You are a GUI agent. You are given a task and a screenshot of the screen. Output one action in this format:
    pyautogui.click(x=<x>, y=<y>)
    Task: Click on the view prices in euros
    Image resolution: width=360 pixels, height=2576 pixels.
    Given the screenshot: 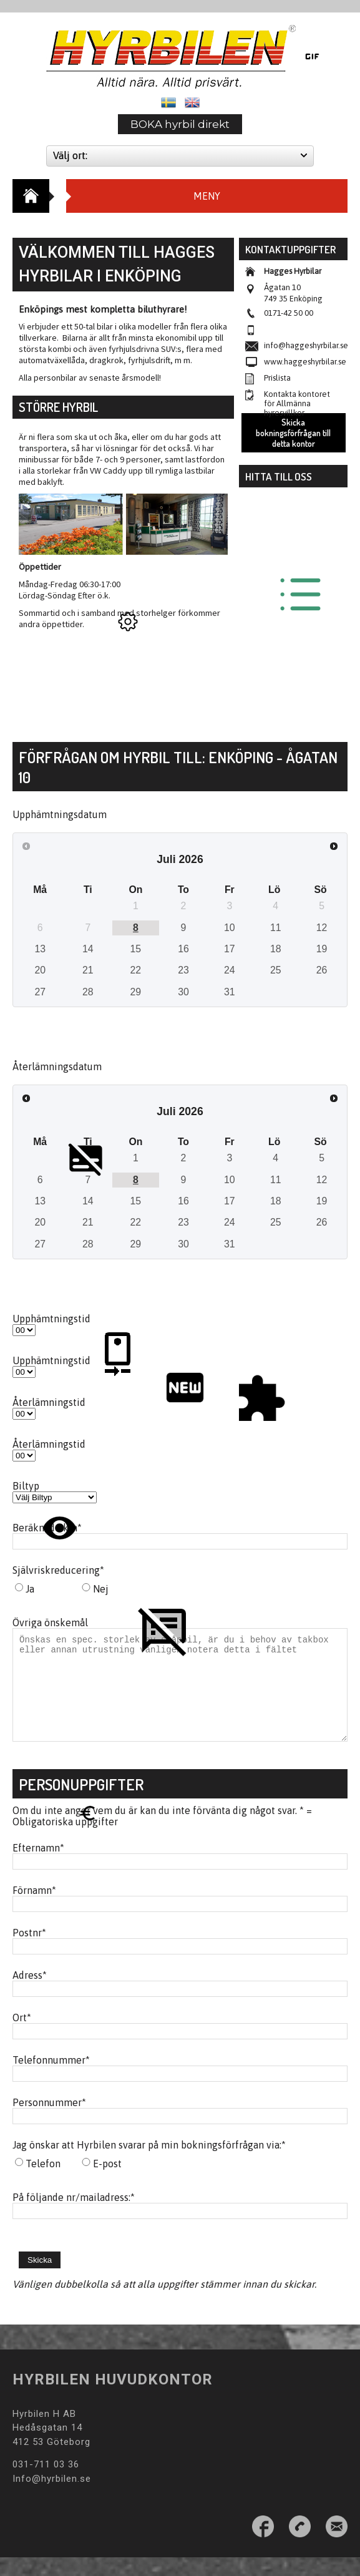 What is the action you would take?
    pyautogui.click(x=87, y=1813)
    